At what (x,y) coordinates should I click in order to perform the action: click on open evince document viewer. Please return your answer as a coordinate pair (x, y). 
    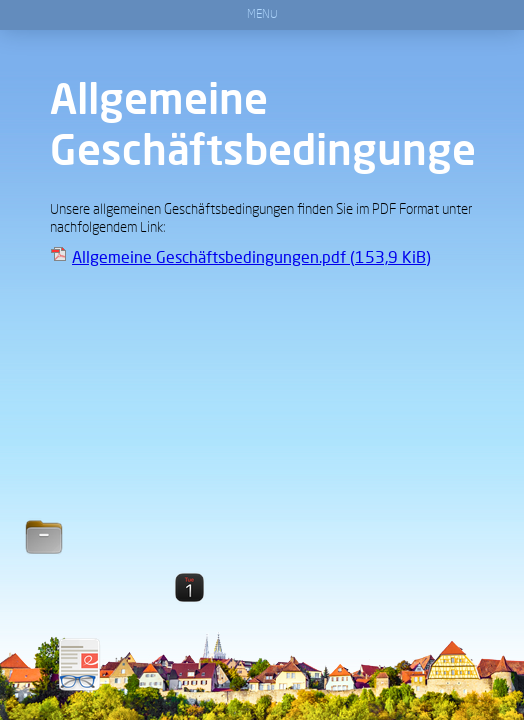
    Looking at the image, I should click on (79, 664).